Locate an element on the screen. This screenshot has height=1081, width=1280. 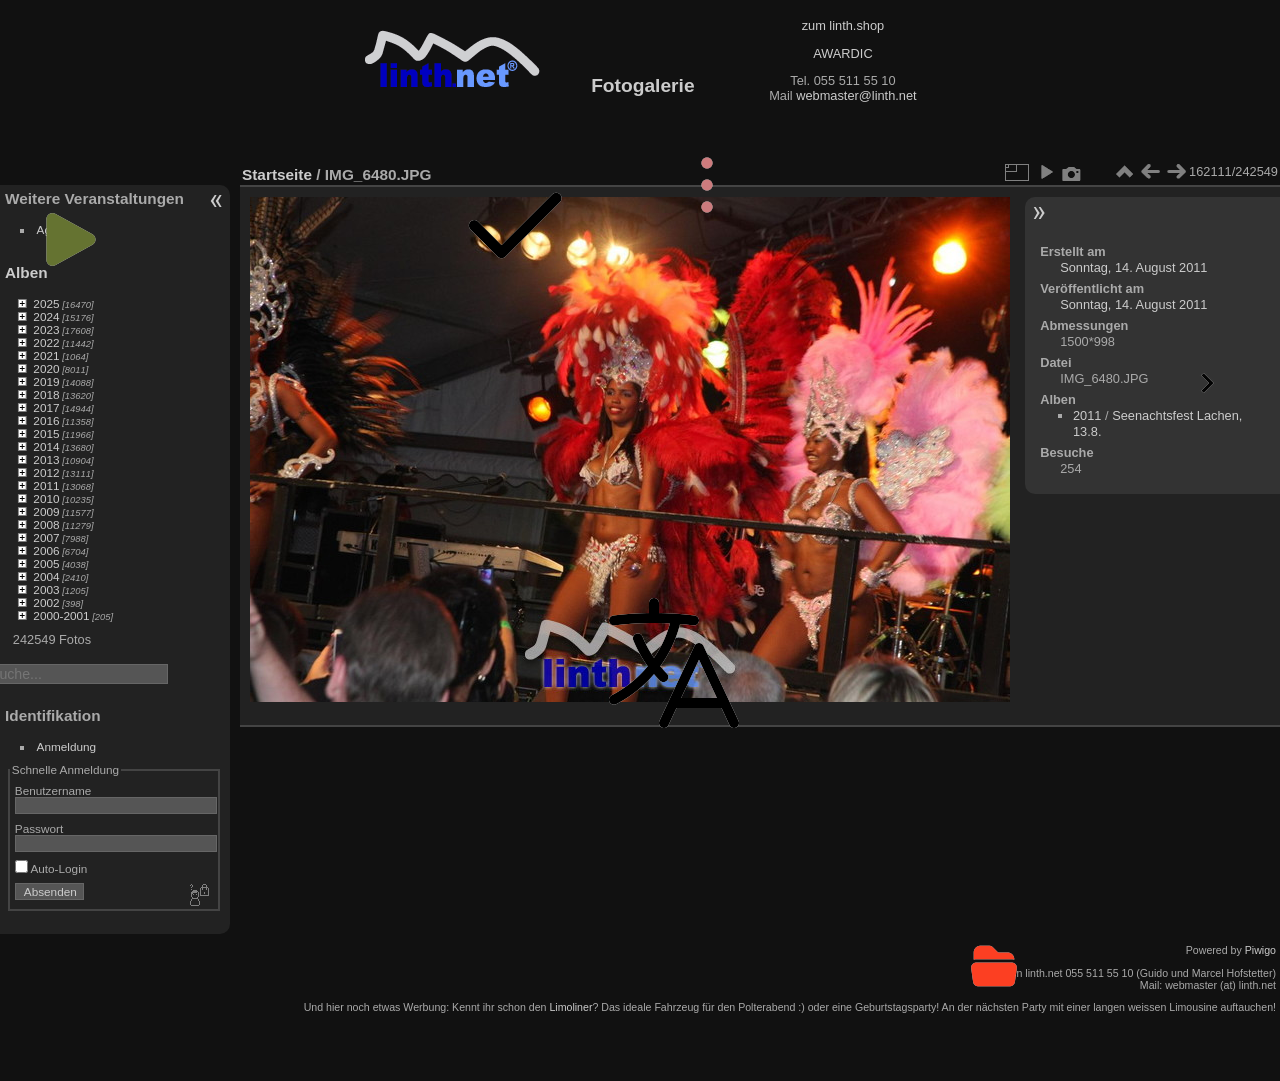
open folder to view contents is located at coordinates (994, 966).